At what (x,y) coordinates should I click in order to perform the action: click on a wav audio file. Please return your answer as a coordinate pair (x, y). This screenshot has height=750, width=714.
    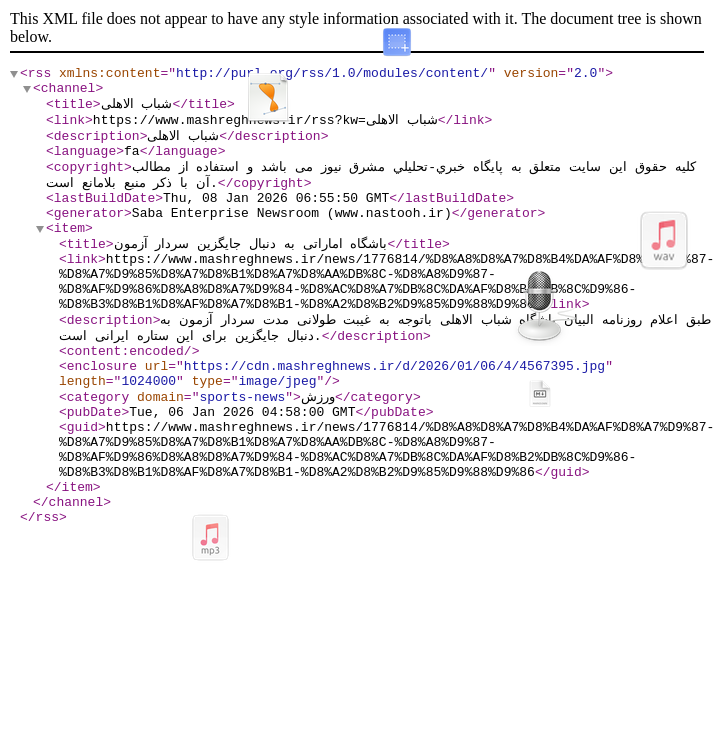
    Looking at the image, I should click on (664, 240).